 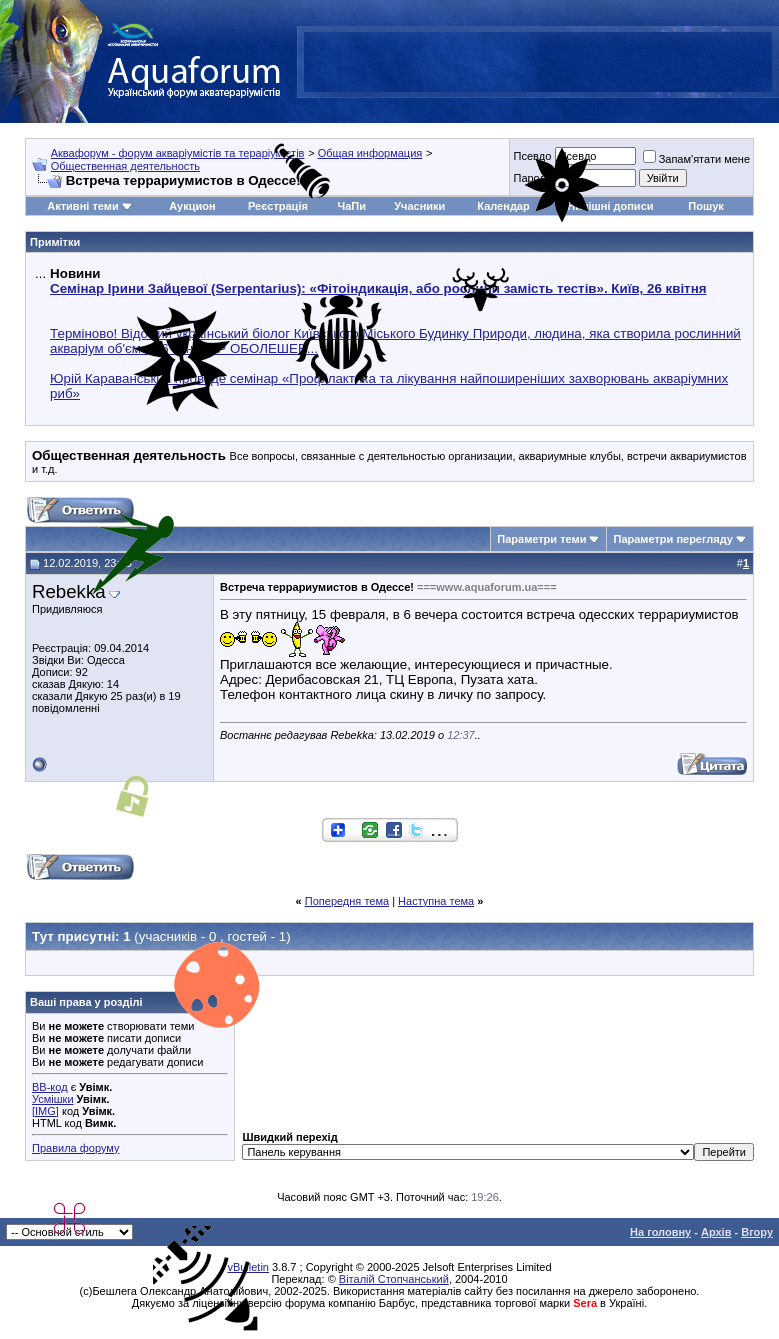 I want to click on accept or manage cookie preferences, so click(x=217, y=985).